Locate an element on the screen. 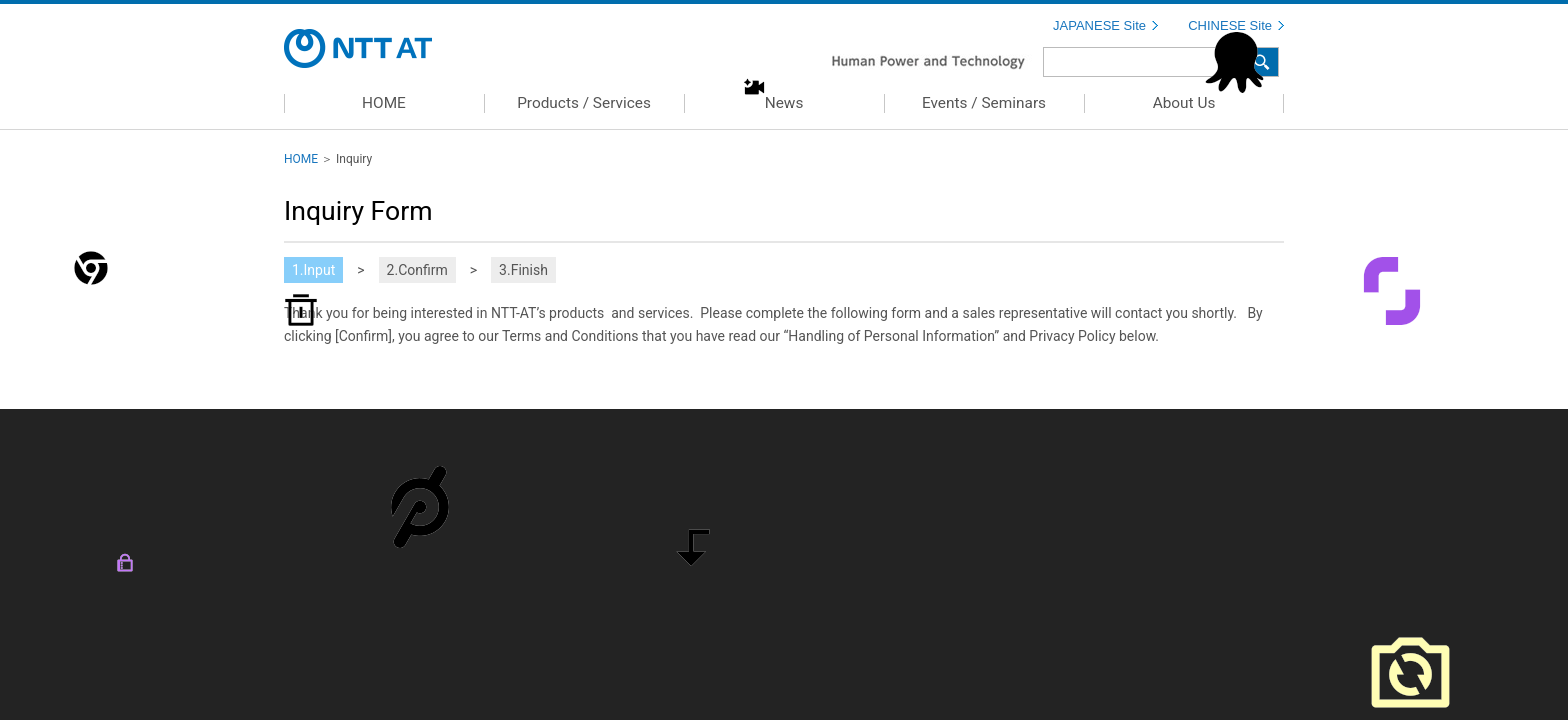  navigate back and down in a menu hierarchy is located at coordinates (693, 545).